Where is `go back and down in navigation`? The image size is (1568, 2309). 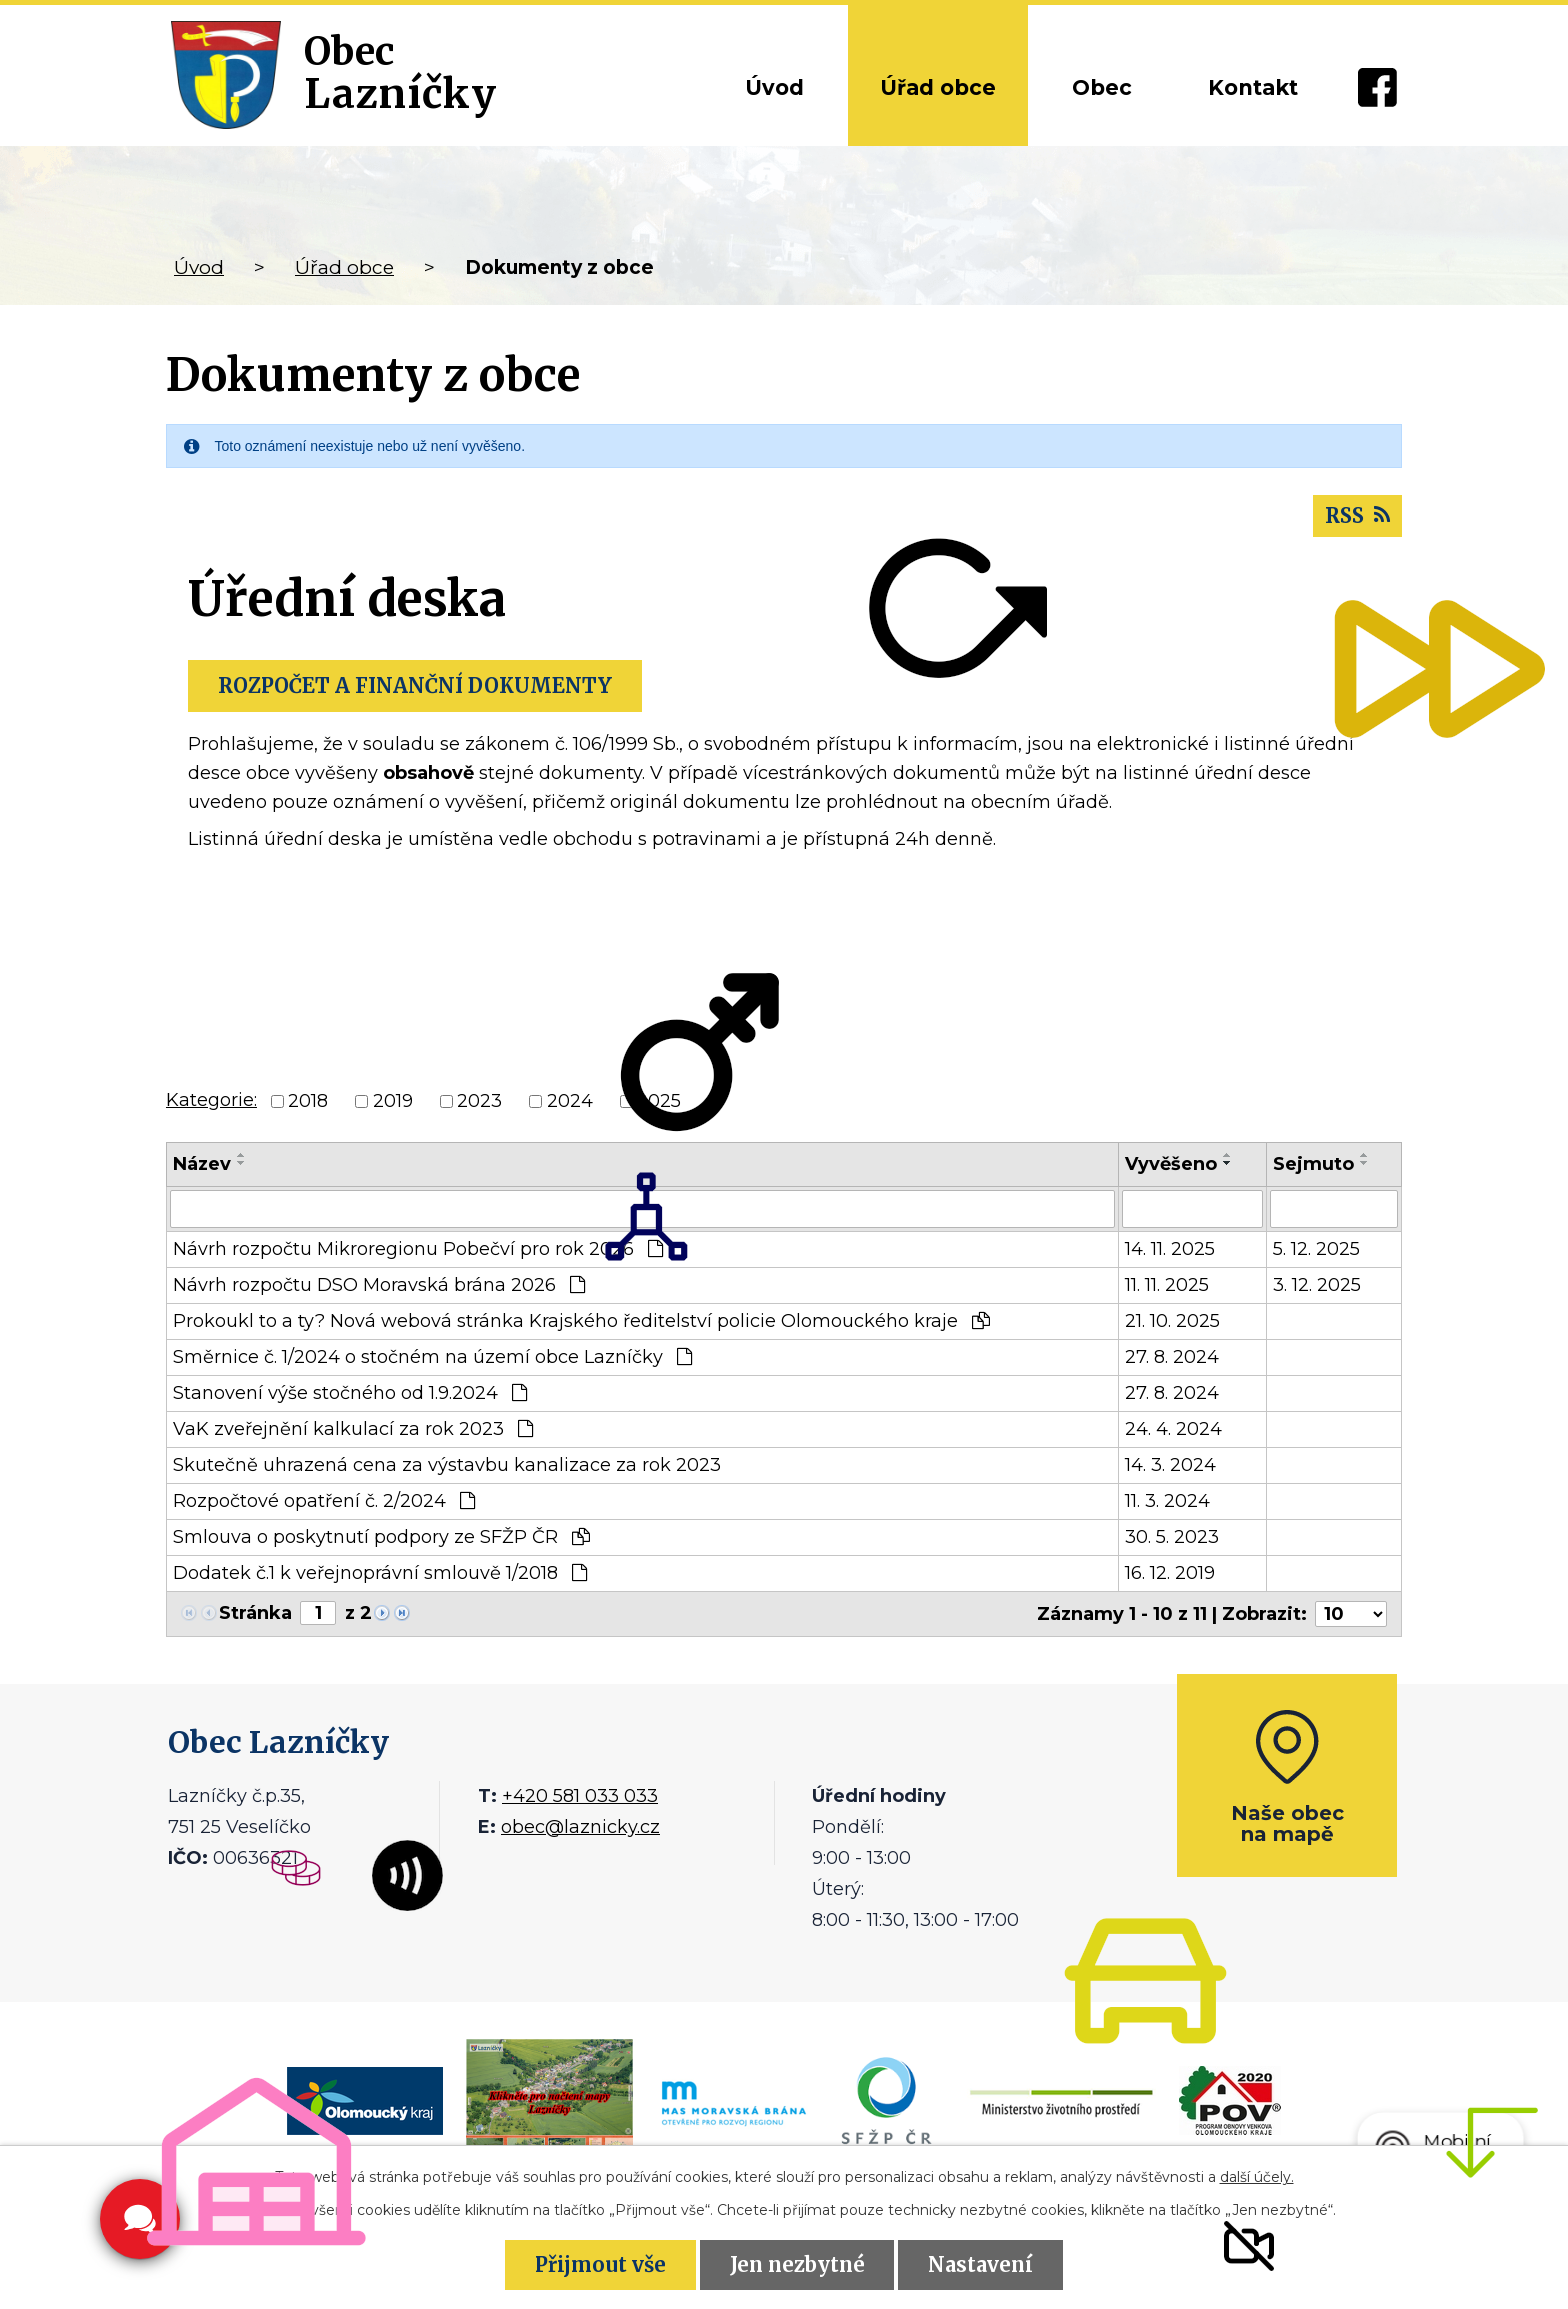 go back and down in navigation is located at coordinates (1488, 2135).